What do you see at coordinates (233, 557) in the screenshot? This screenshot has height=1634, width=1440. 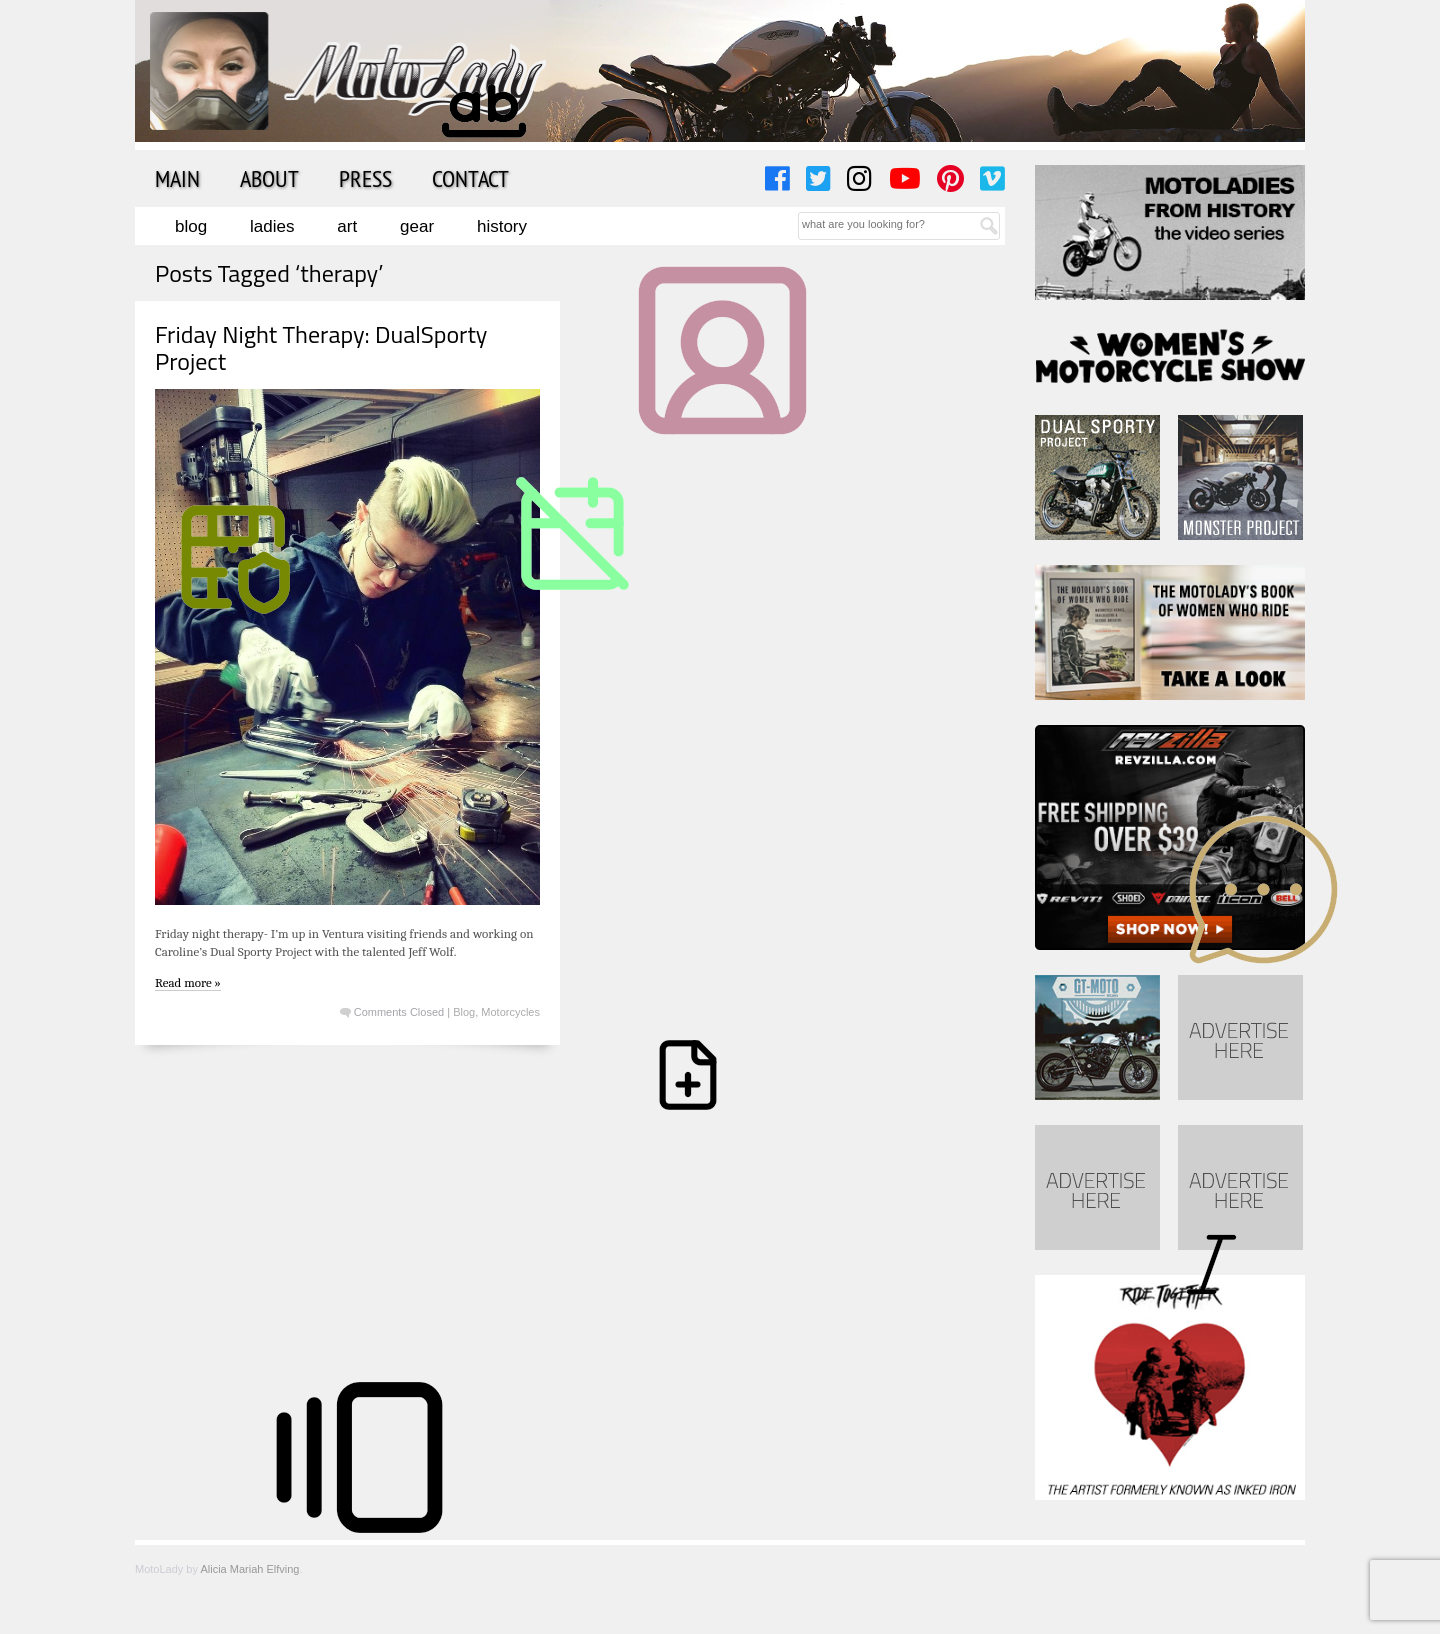 I see `enable firewall protection` at bounding box center [233, 557].